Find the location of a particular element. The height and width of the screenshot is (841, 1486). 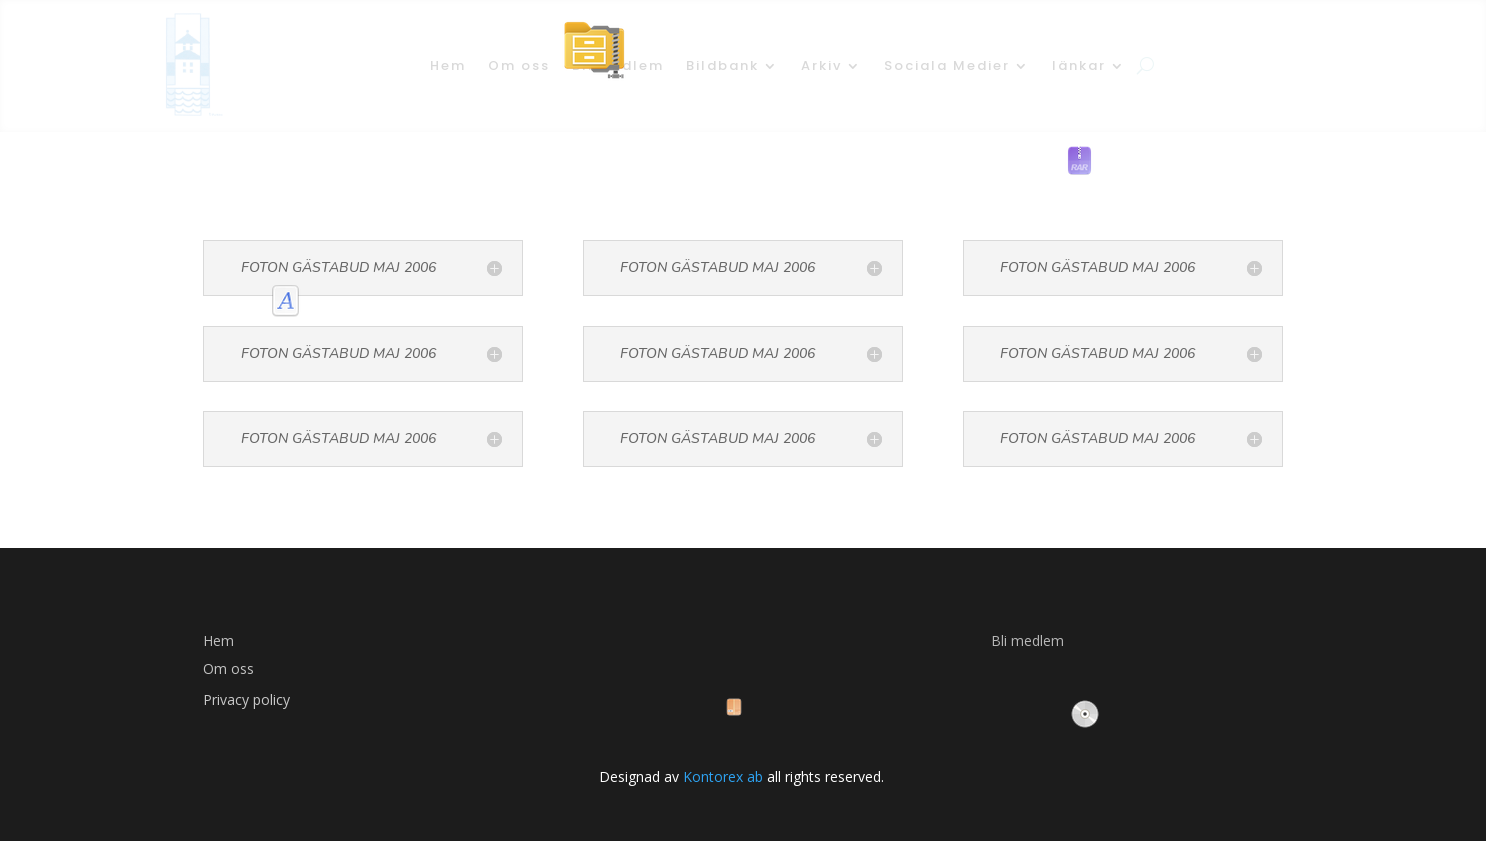

indicates a RAR compressed archive file is located at coordinates (1079, 160).